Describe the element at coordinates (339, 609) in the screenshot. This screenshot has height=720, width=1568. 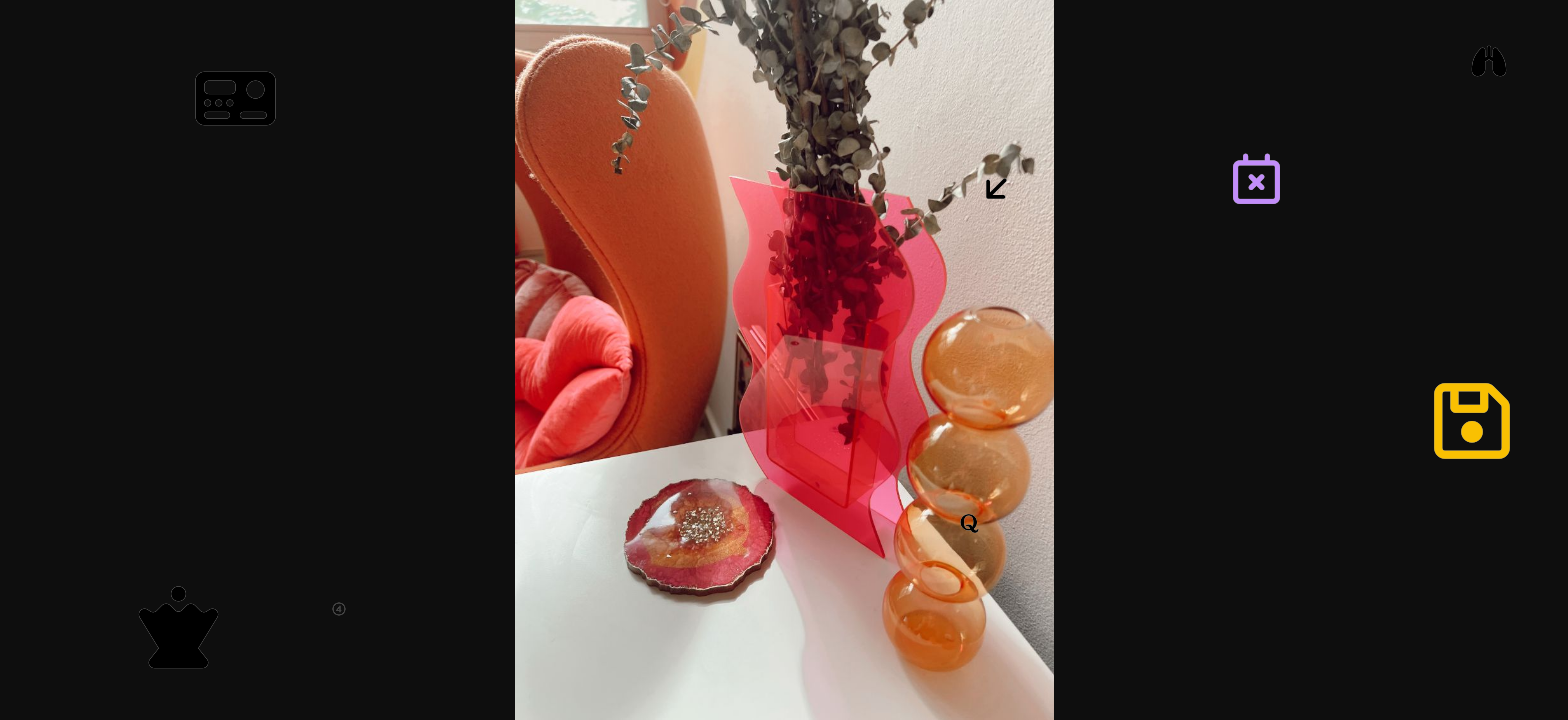
I see `indicates step four in a multi-step process` at that location.